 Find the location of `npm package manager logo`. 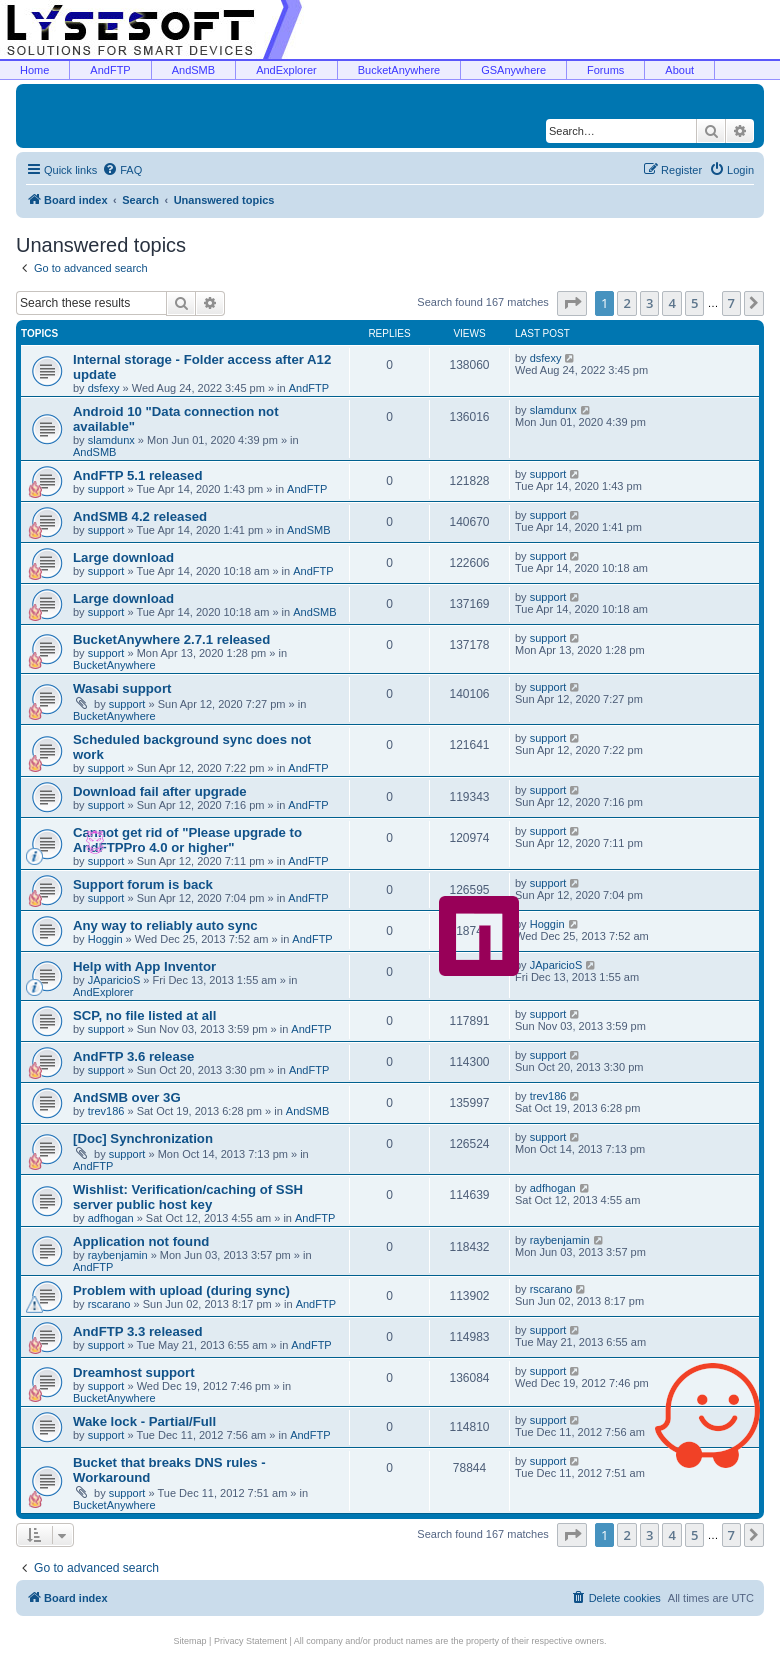

npm package manager logo is located at coordinates (479, 936).